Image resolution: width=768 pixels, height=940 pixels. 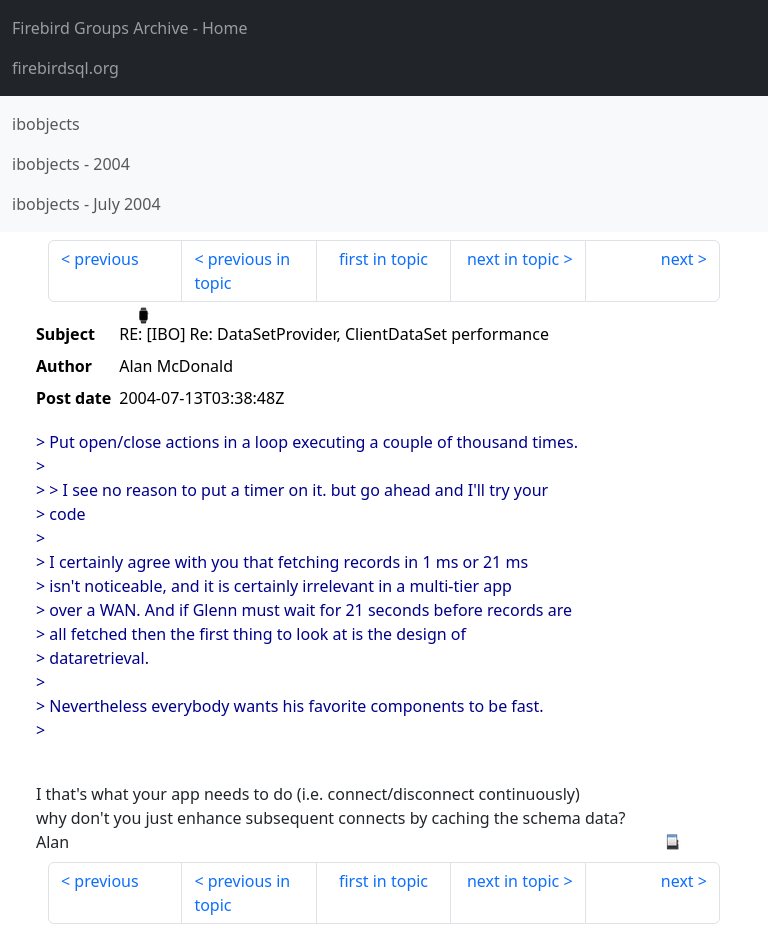 What do you see at coordinates (143, 315) in the screenshot?
I see `manage your paired Apple Watch` at bounding box center [143, 315].